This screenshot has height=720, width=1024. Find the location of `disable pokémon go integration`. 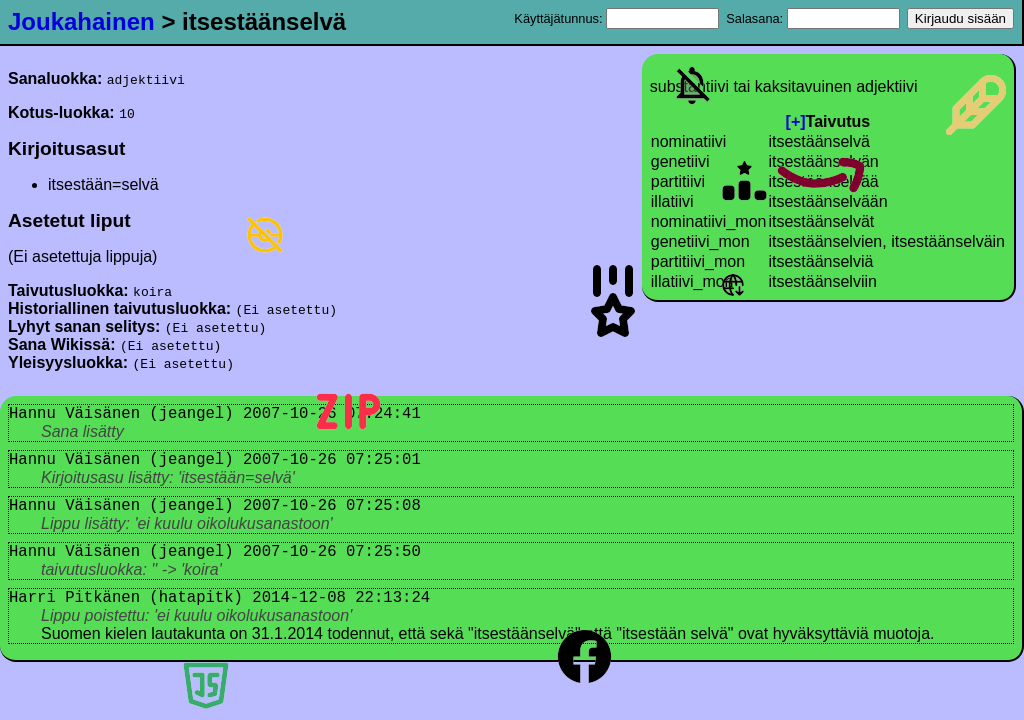

disable pokémon go integration is located at coordinates (265, 235).